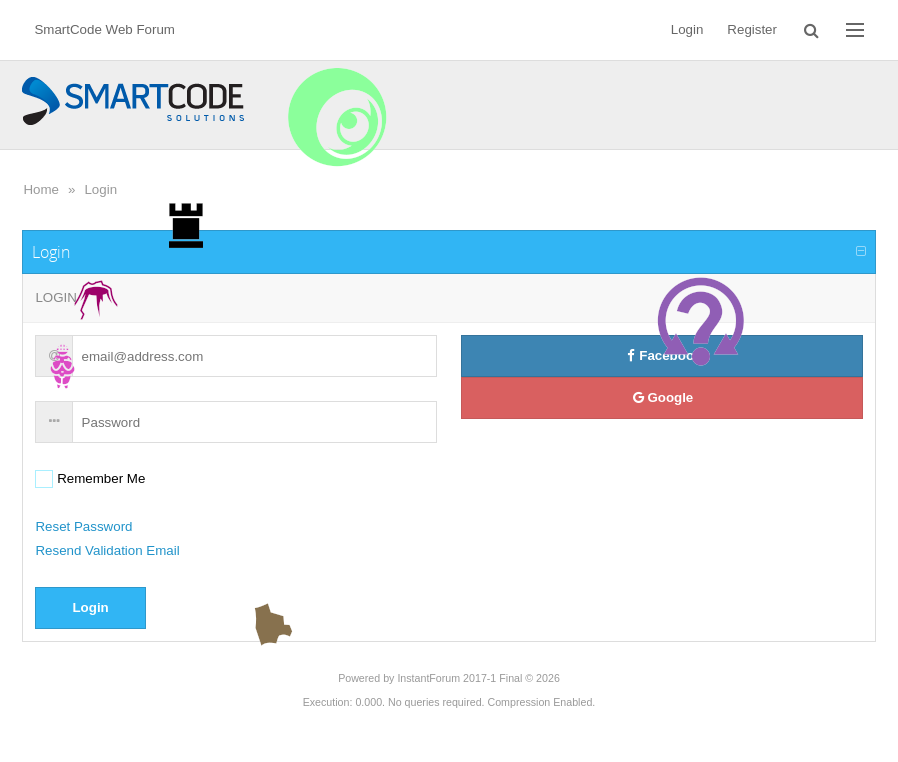 This screenshot has height=762, width=898. What do you see at coordinates (337, 117) in the screenshot?
I see `toggle visibility or show/hide content` at bounding box center [337, 117].